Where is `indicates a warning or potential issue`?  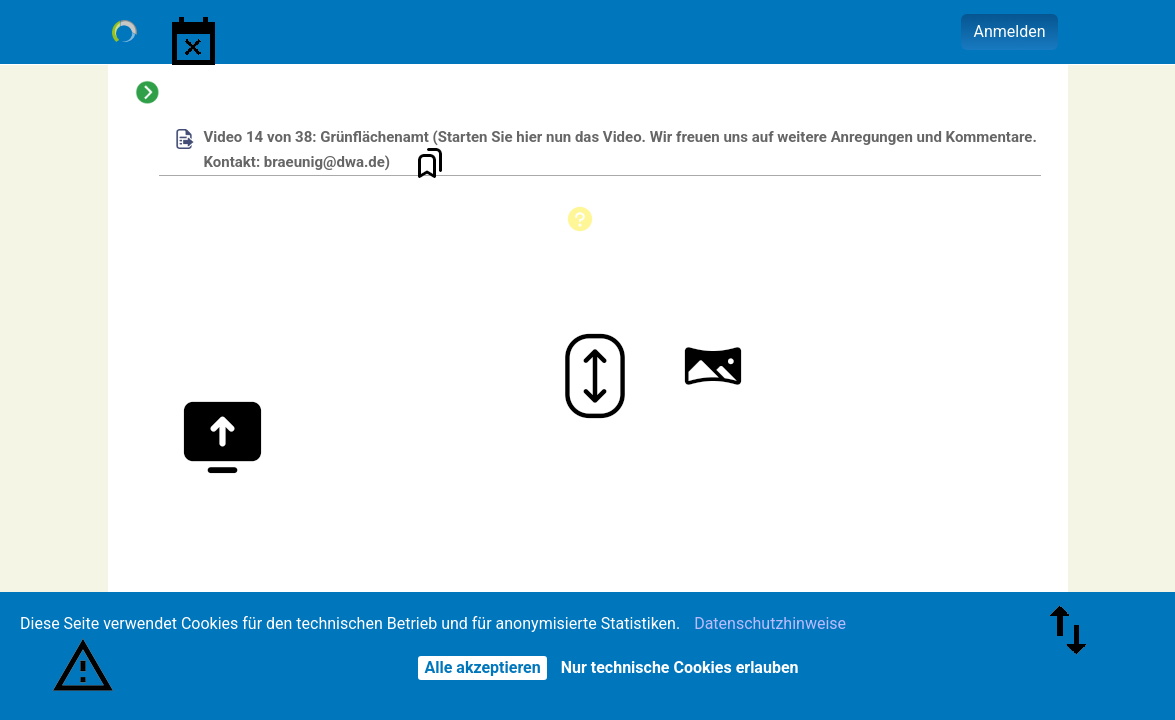
indicates a warning or potential issue is located at coordinates (83, 666).